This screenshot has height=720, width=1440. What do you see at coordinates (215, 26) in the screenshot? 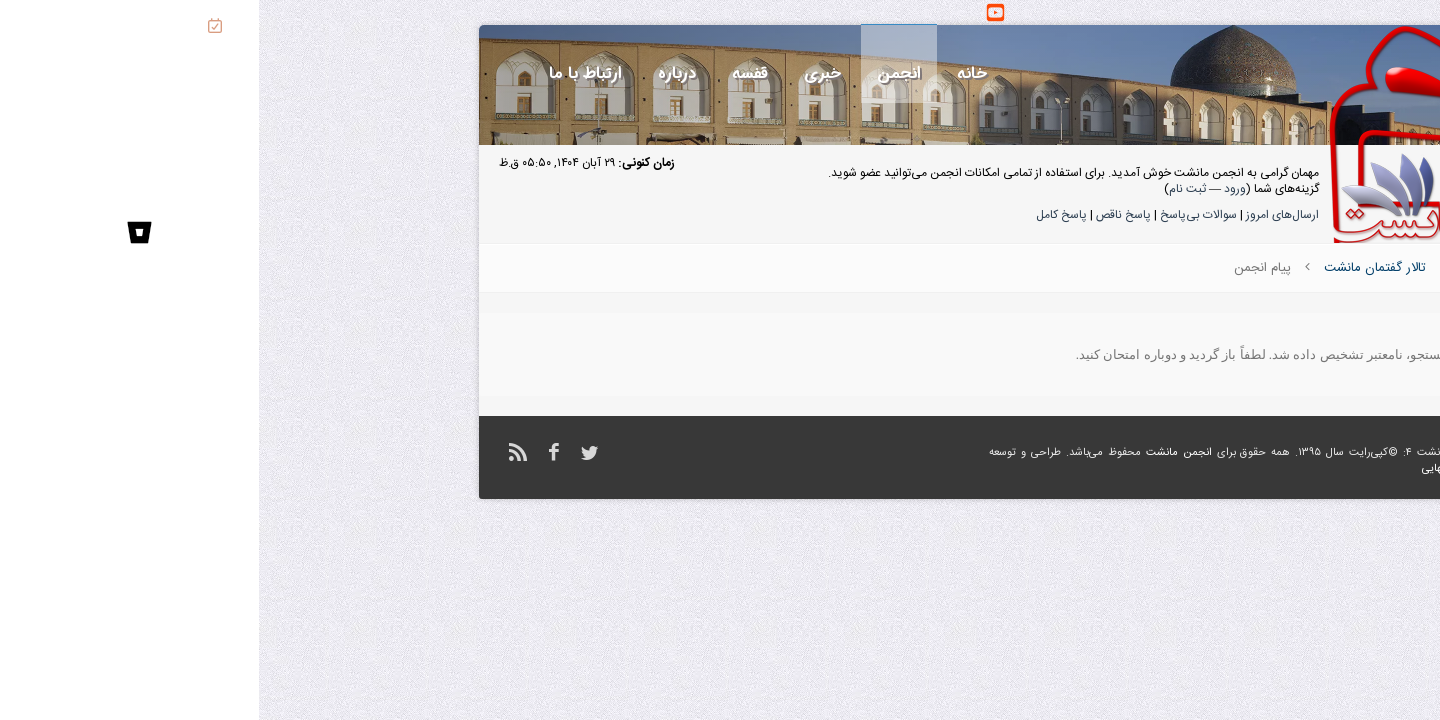
I see `confirm or complete a scheduled event` at bounding box center [215, 26].